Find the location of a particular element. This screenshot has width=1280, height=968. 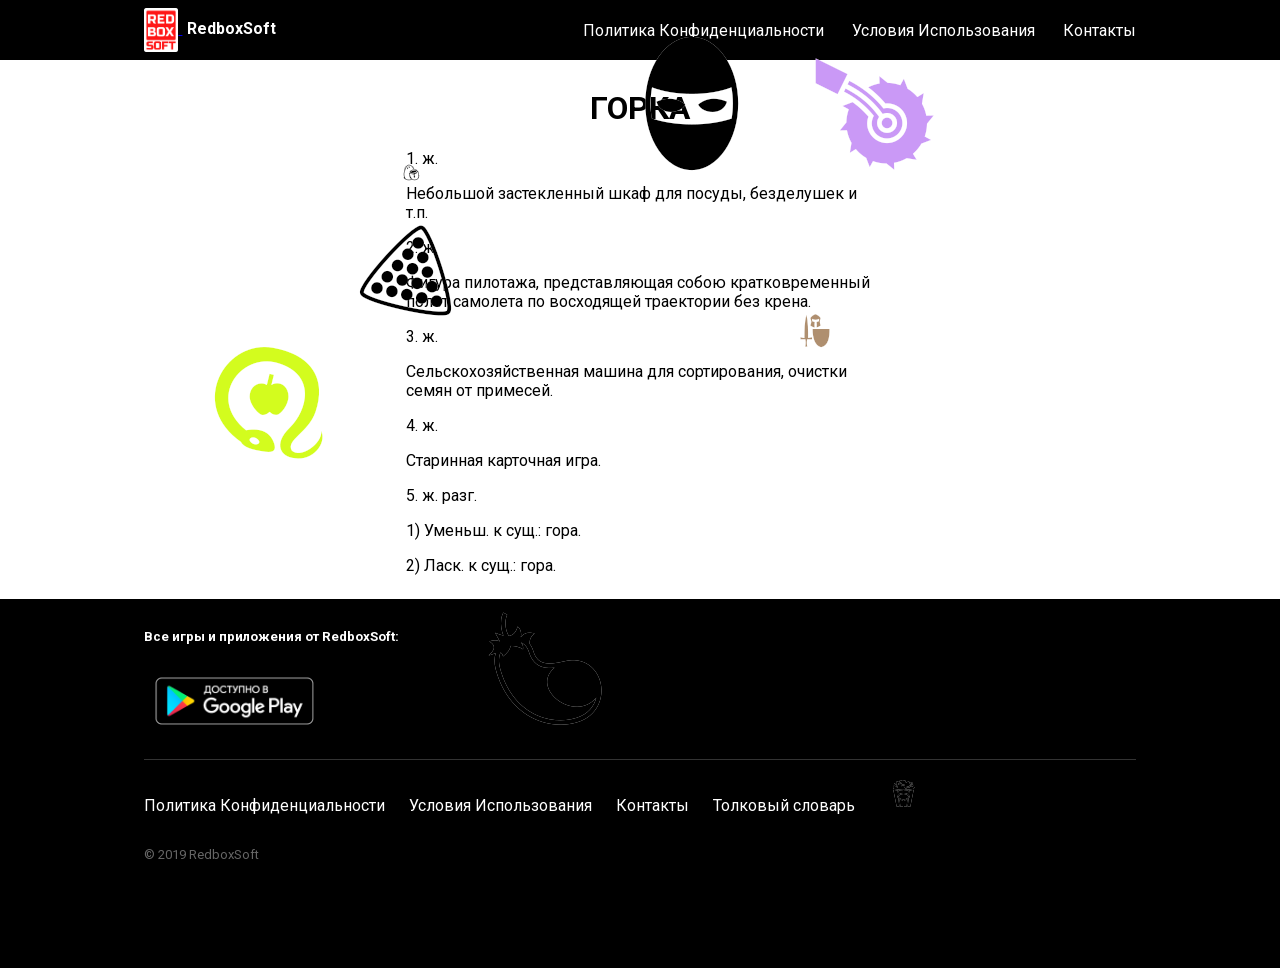

access your equipment or inventory is located at coordinates (815, 331).